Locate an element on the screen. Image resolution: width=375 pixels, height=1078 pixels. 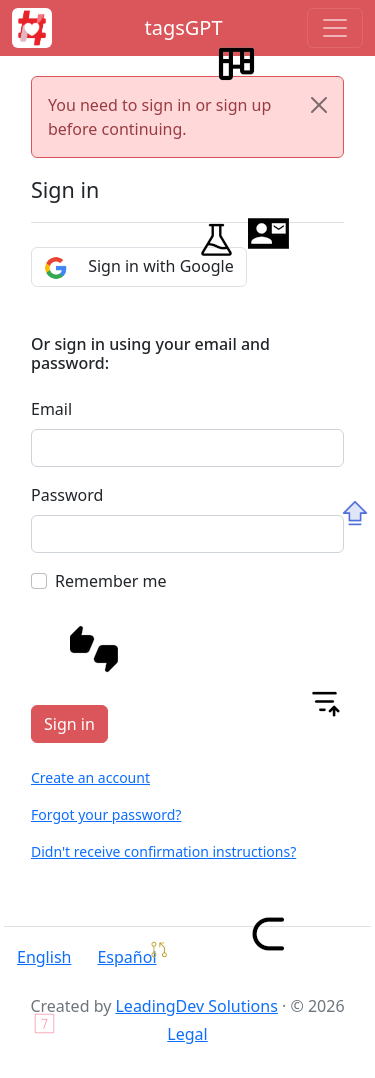
open kanban board view is located at coordinates (236, 62).